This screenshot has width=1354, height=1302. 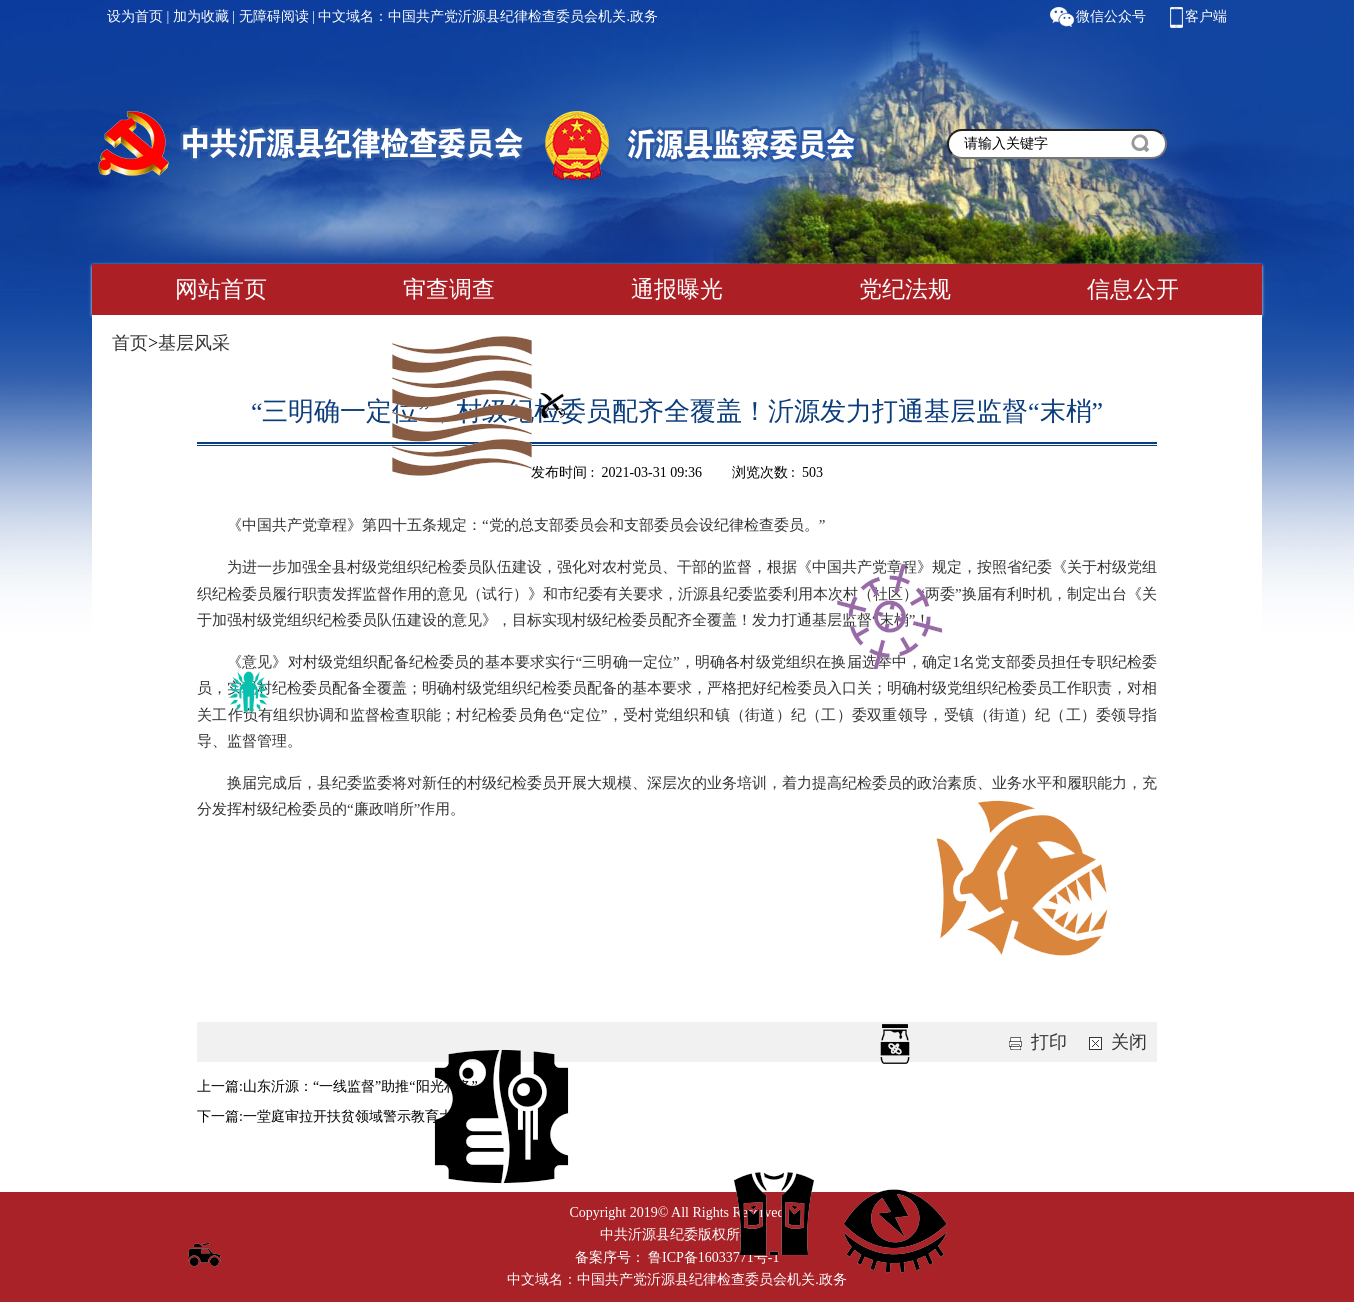 I want to click on honey or jam item in a game inventory, so click(x=895, y=1044).